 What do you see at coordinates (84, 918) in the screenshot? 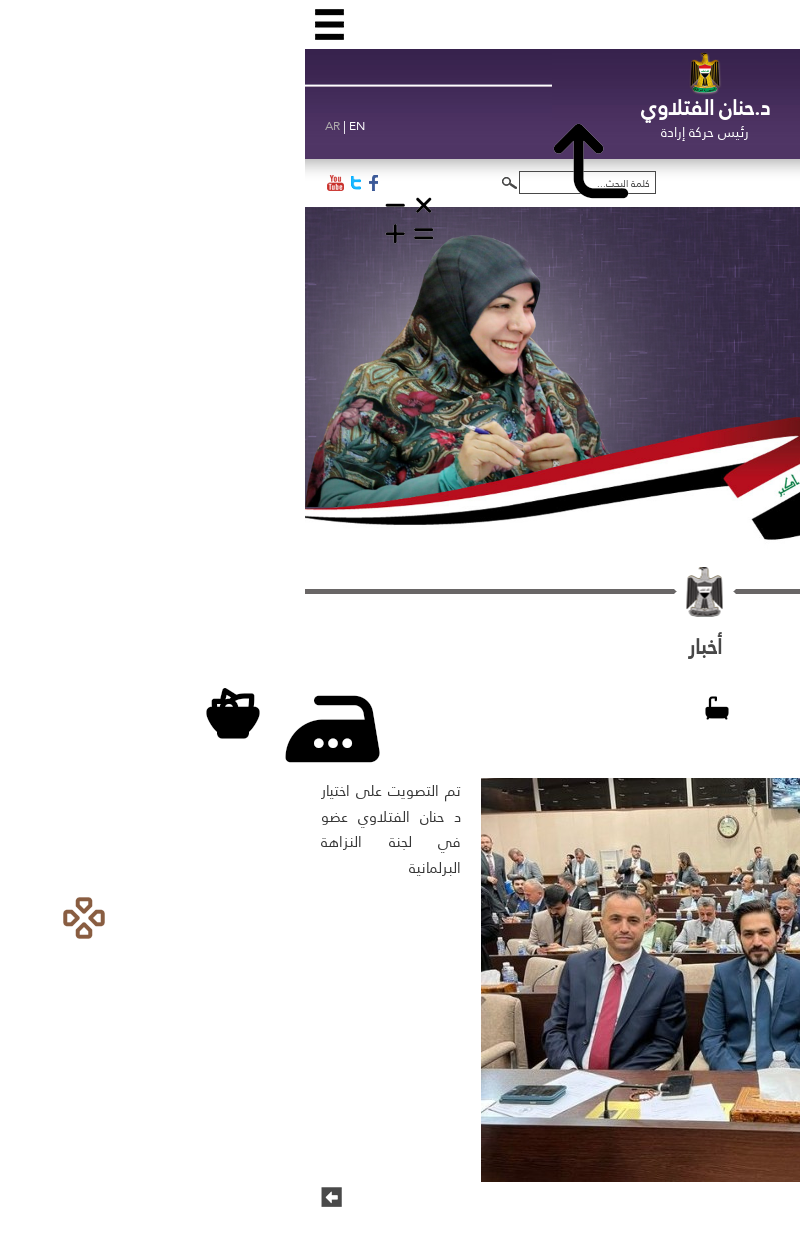
I see `access gaming features or settings` at bounding box center [84, 918].